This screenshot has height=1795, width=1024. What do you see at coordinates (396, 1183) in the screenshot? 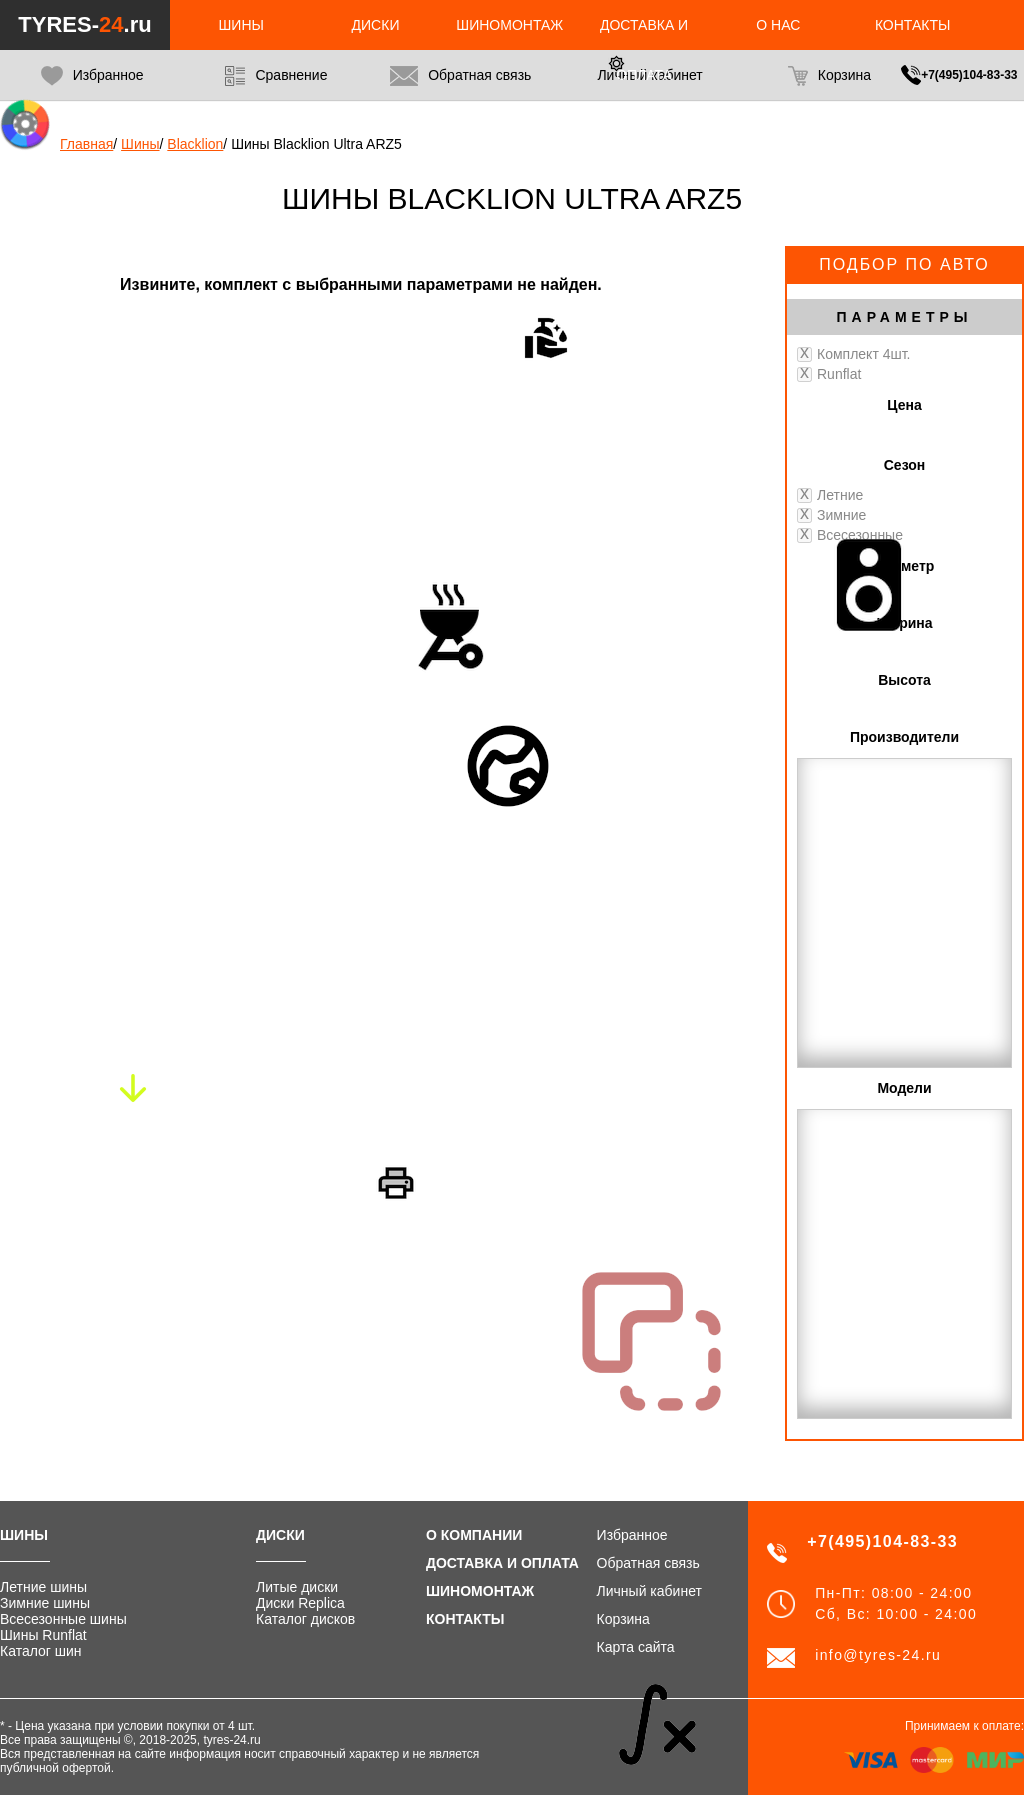
I see `print current document or page` at bounding box center [396, 1183].